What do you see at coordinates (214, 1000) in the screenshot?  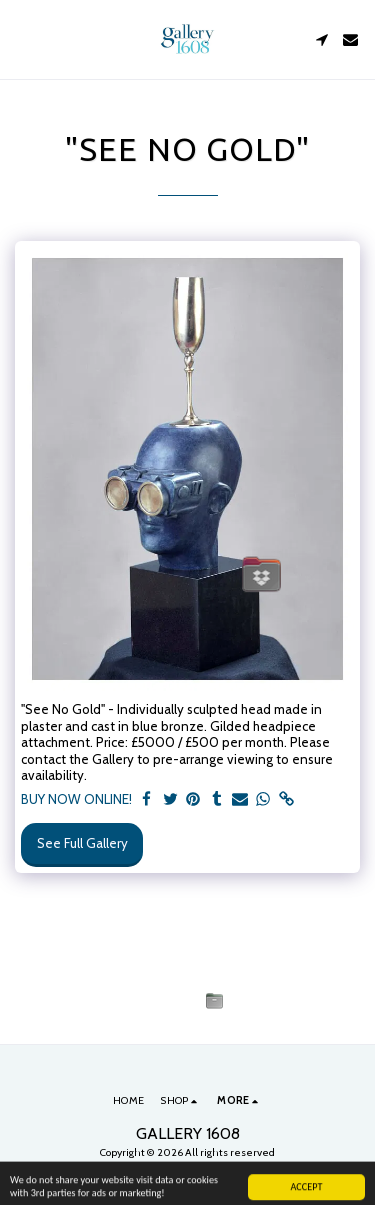 I see `open file manager application` at bounding box center [214, 1000].